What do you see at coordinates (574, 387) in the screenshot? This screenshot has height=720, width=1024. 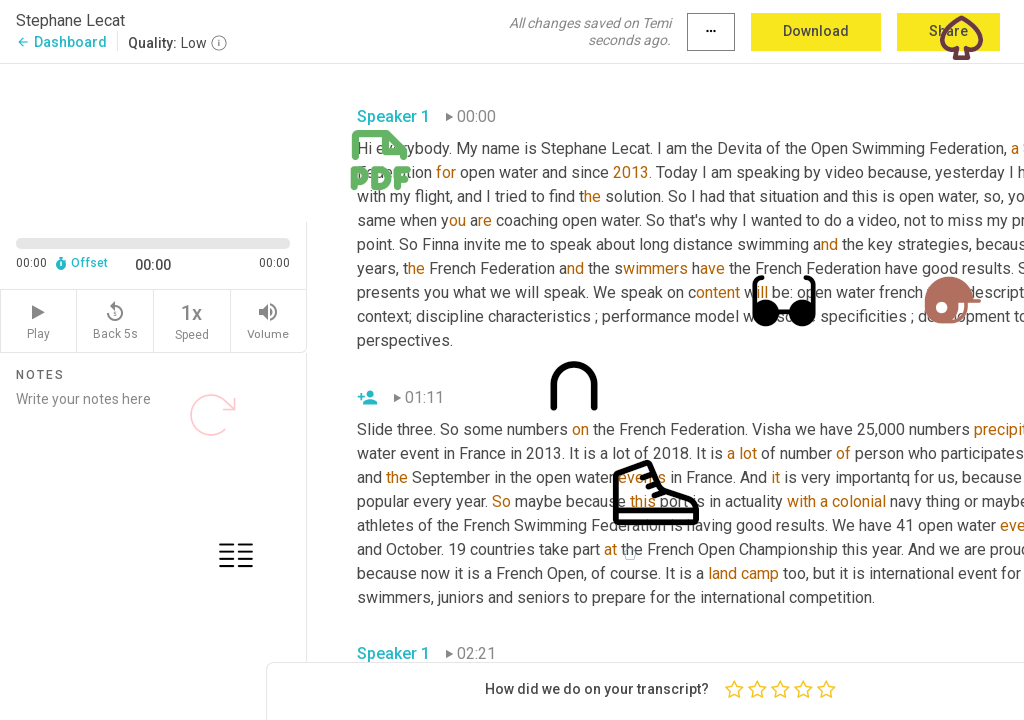 I see `indicates set intersection in a data or math application` at bounding box center [574, 387].